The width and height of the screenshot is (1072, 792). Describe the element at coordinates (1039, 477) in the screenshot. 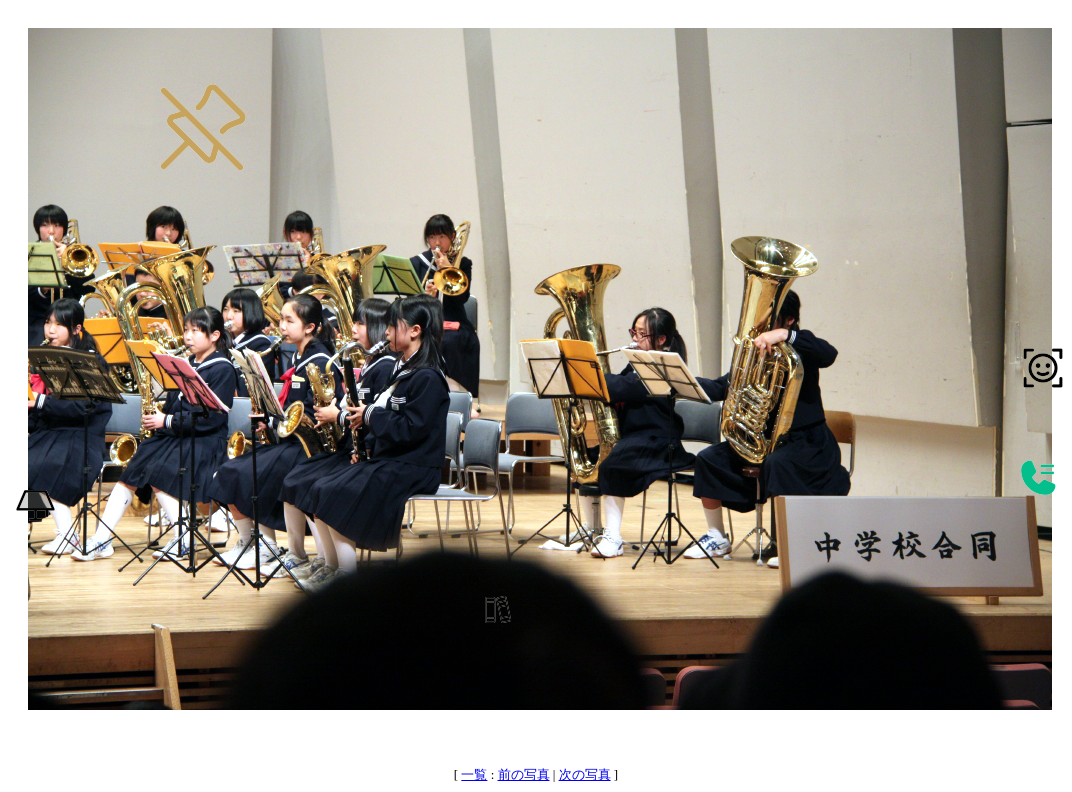

I see `view contact list or phone directory` at that location.